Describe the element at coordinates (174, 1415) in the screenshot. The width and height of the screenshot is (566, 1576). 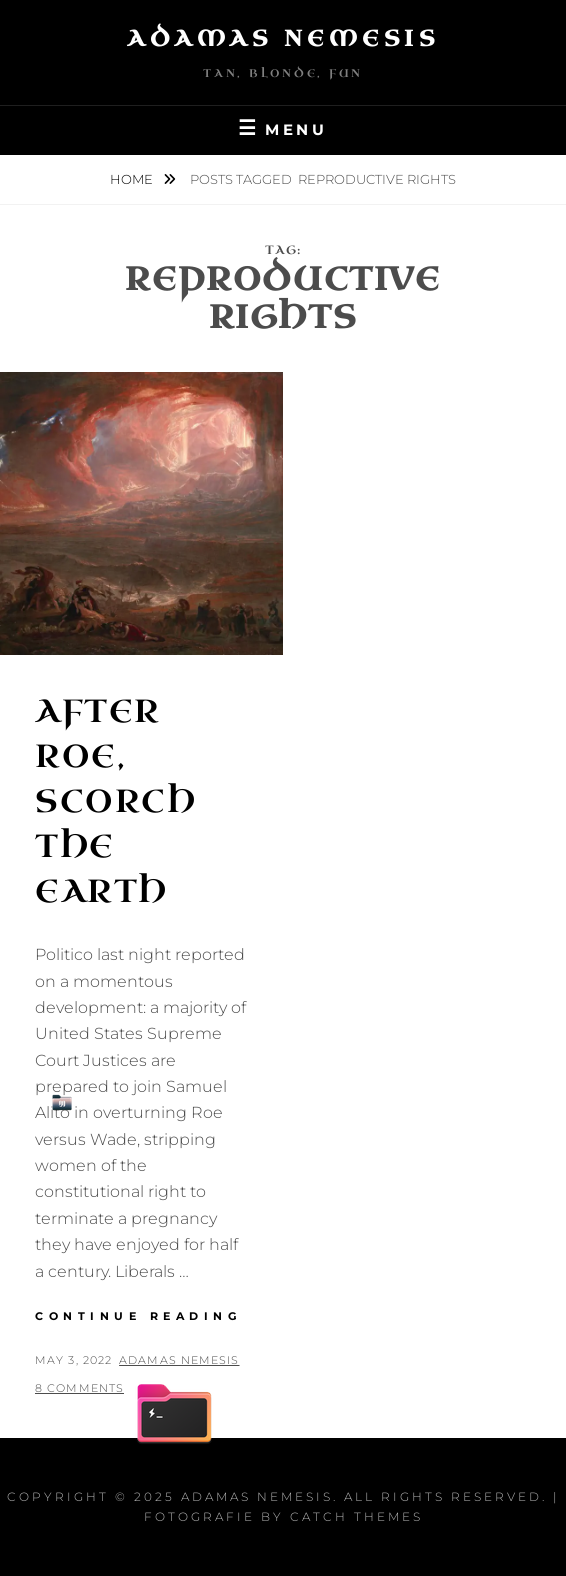
I see `open hyper terminal project folder` at that location.